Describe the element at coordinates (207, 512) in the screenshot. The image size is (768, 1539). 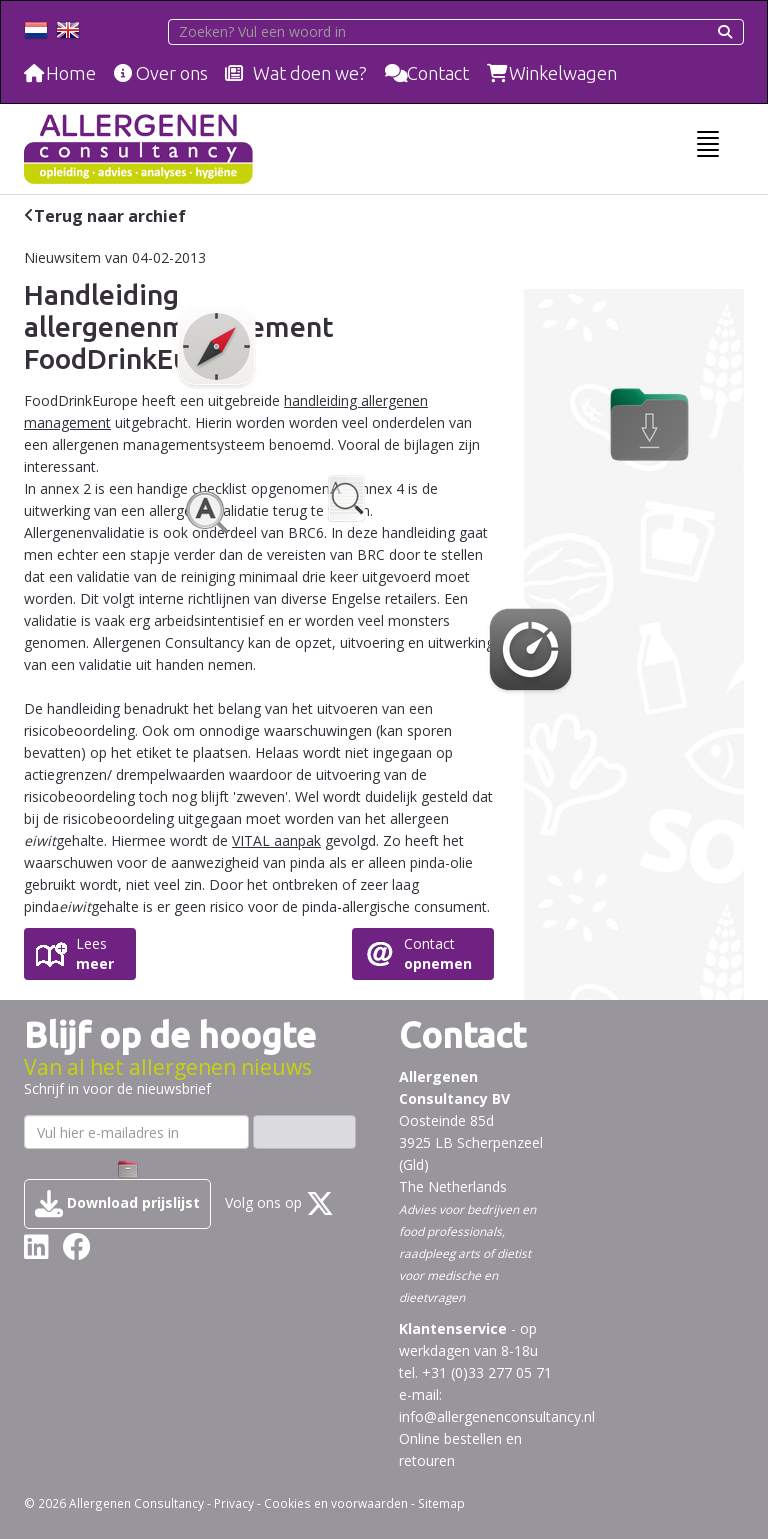
I see `search within the current project` at that location.